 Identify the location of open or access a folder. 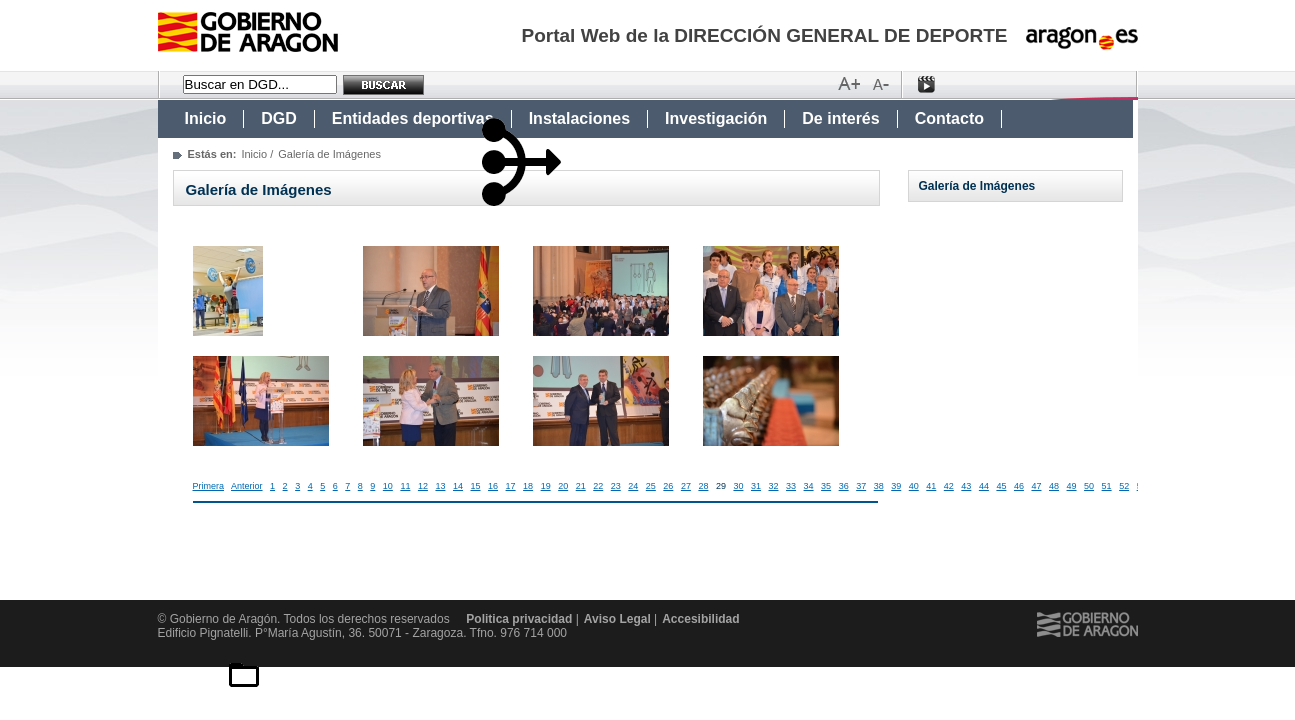
(244, 675).